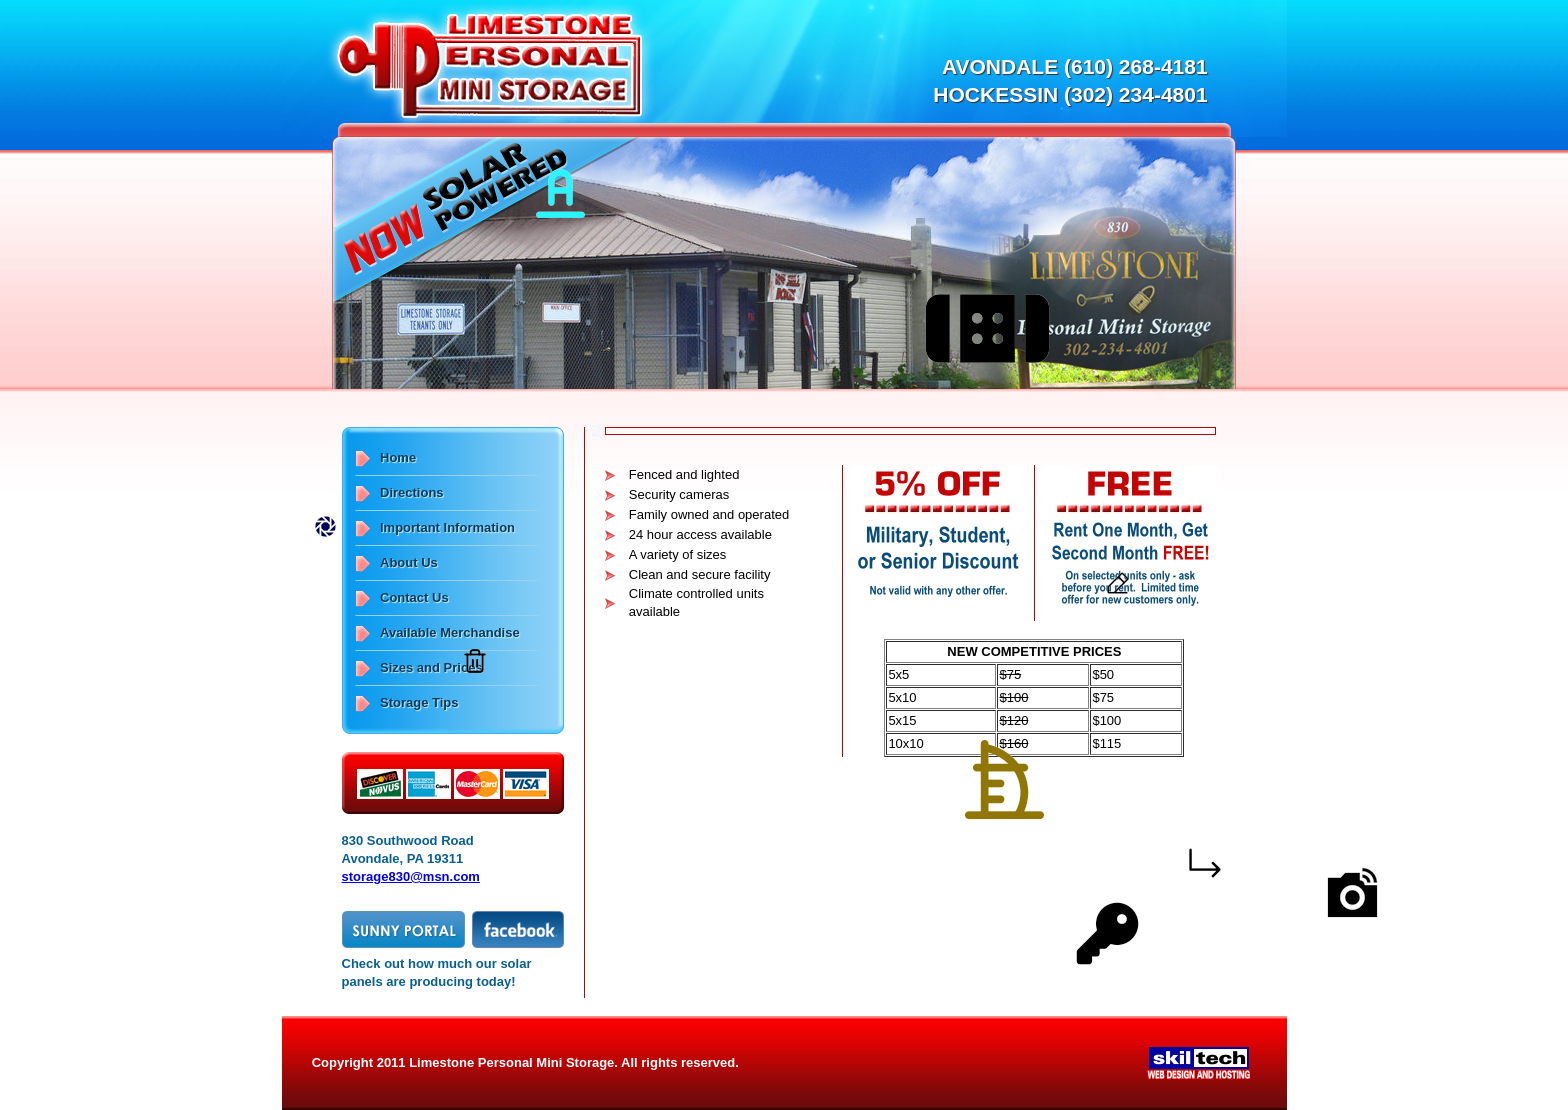 The width and height of the screenshot is (1568, 1110). What do you see at coordinates (1004, 779) in the screenshot?
I see `view landmark or tourist attraction` at bounding box center [1004, 779].